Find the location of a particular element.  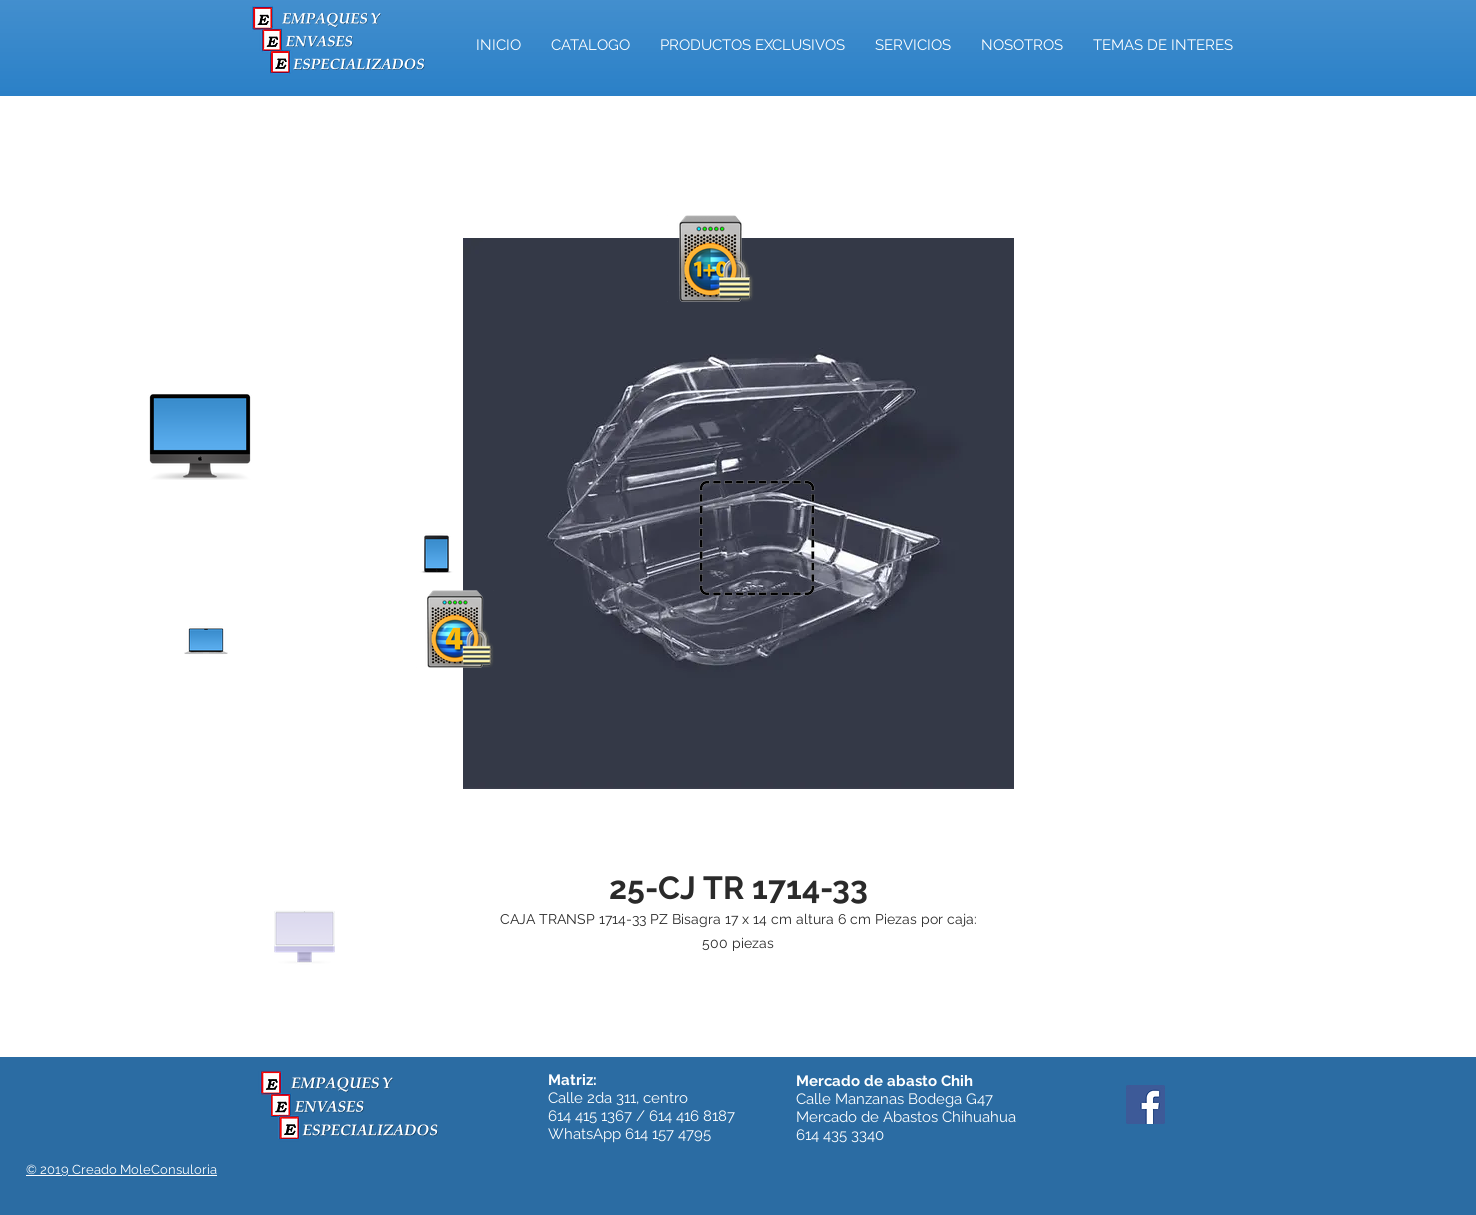

iPad mini device connected to your system is located at coordinates (436, 550).